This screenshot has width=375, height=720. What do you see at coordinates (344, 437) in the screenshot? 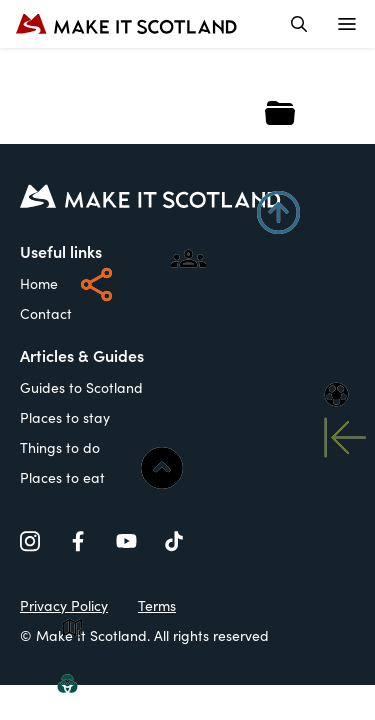
I see `navigate to the beginning or first item` at bounding box center [344, 437].